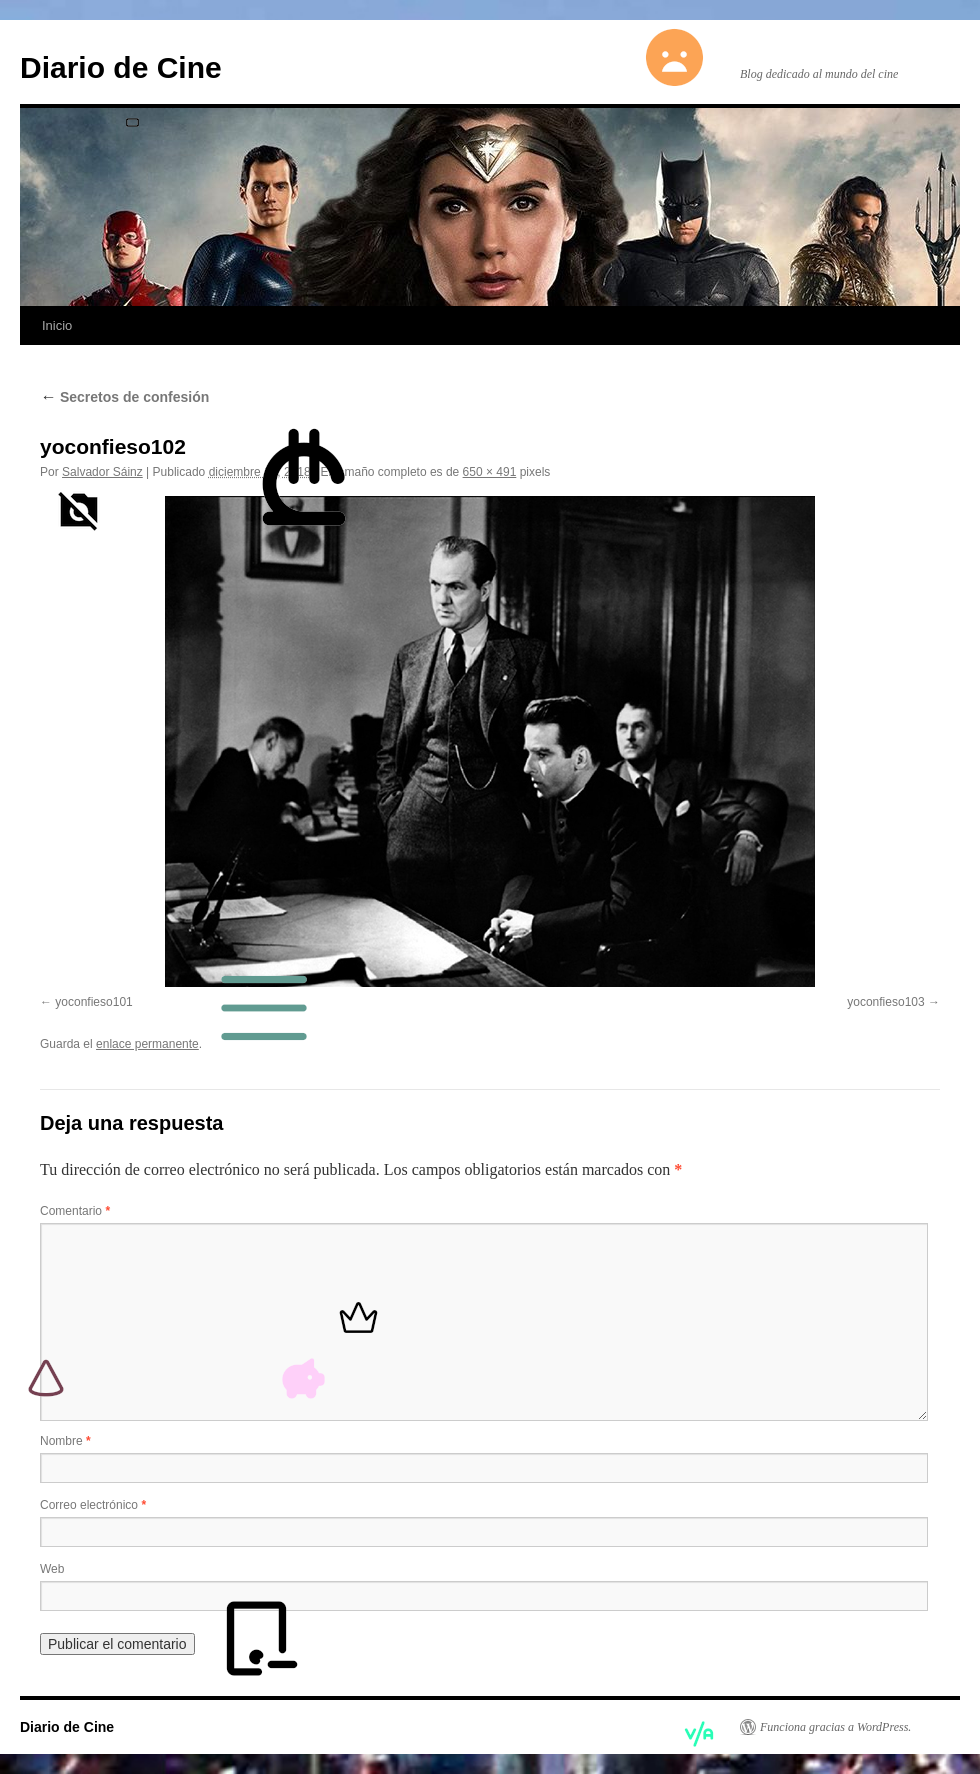  What do you see at coordinates (46, 1379) in the screenshot?
I see `indicates 3D or shape tools` at bounding box center [46, 1379].